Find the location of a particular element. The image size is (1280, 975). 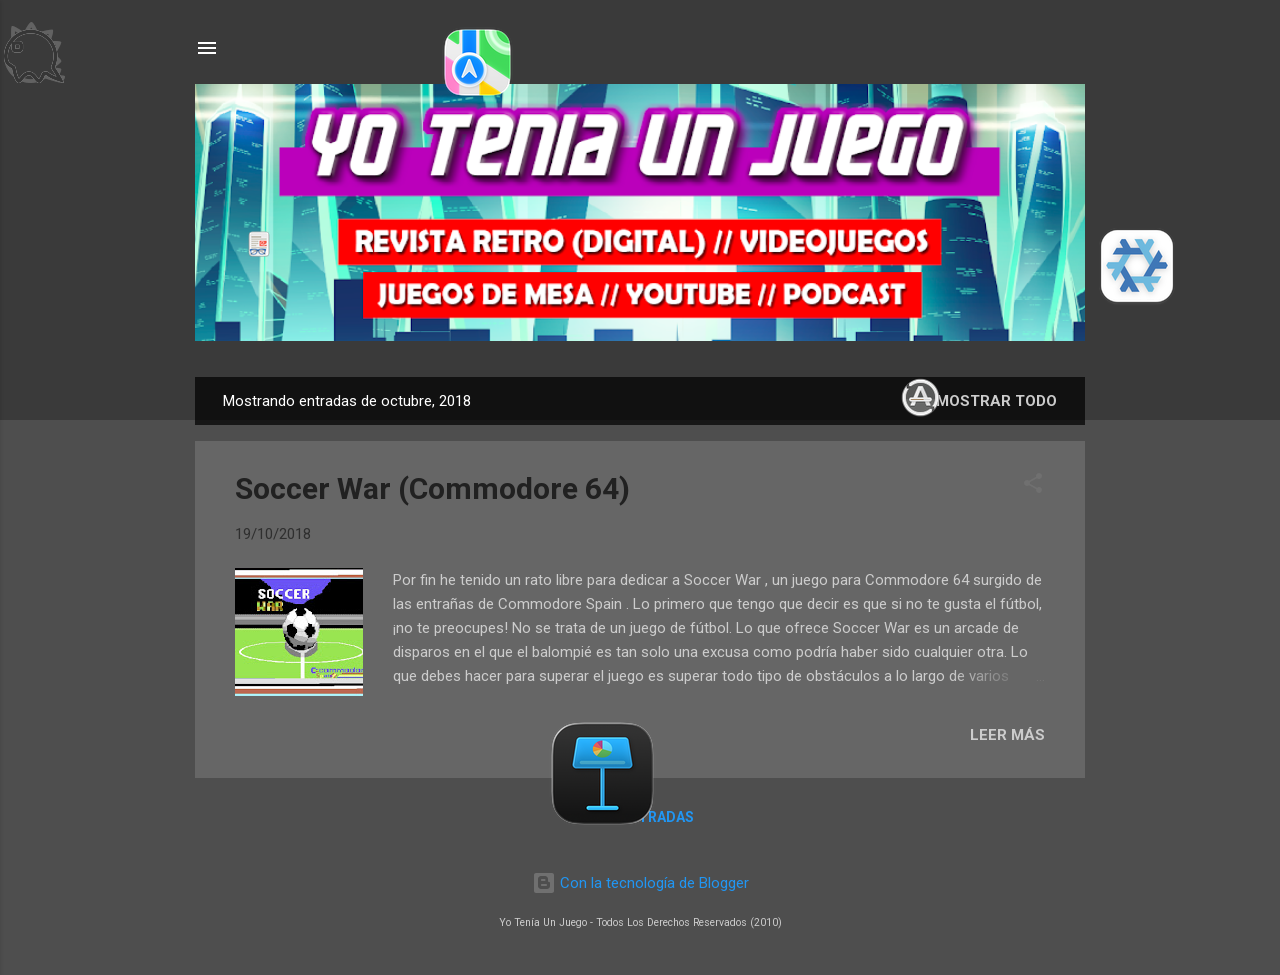

open the software update application is located at coordinates (920, 397).